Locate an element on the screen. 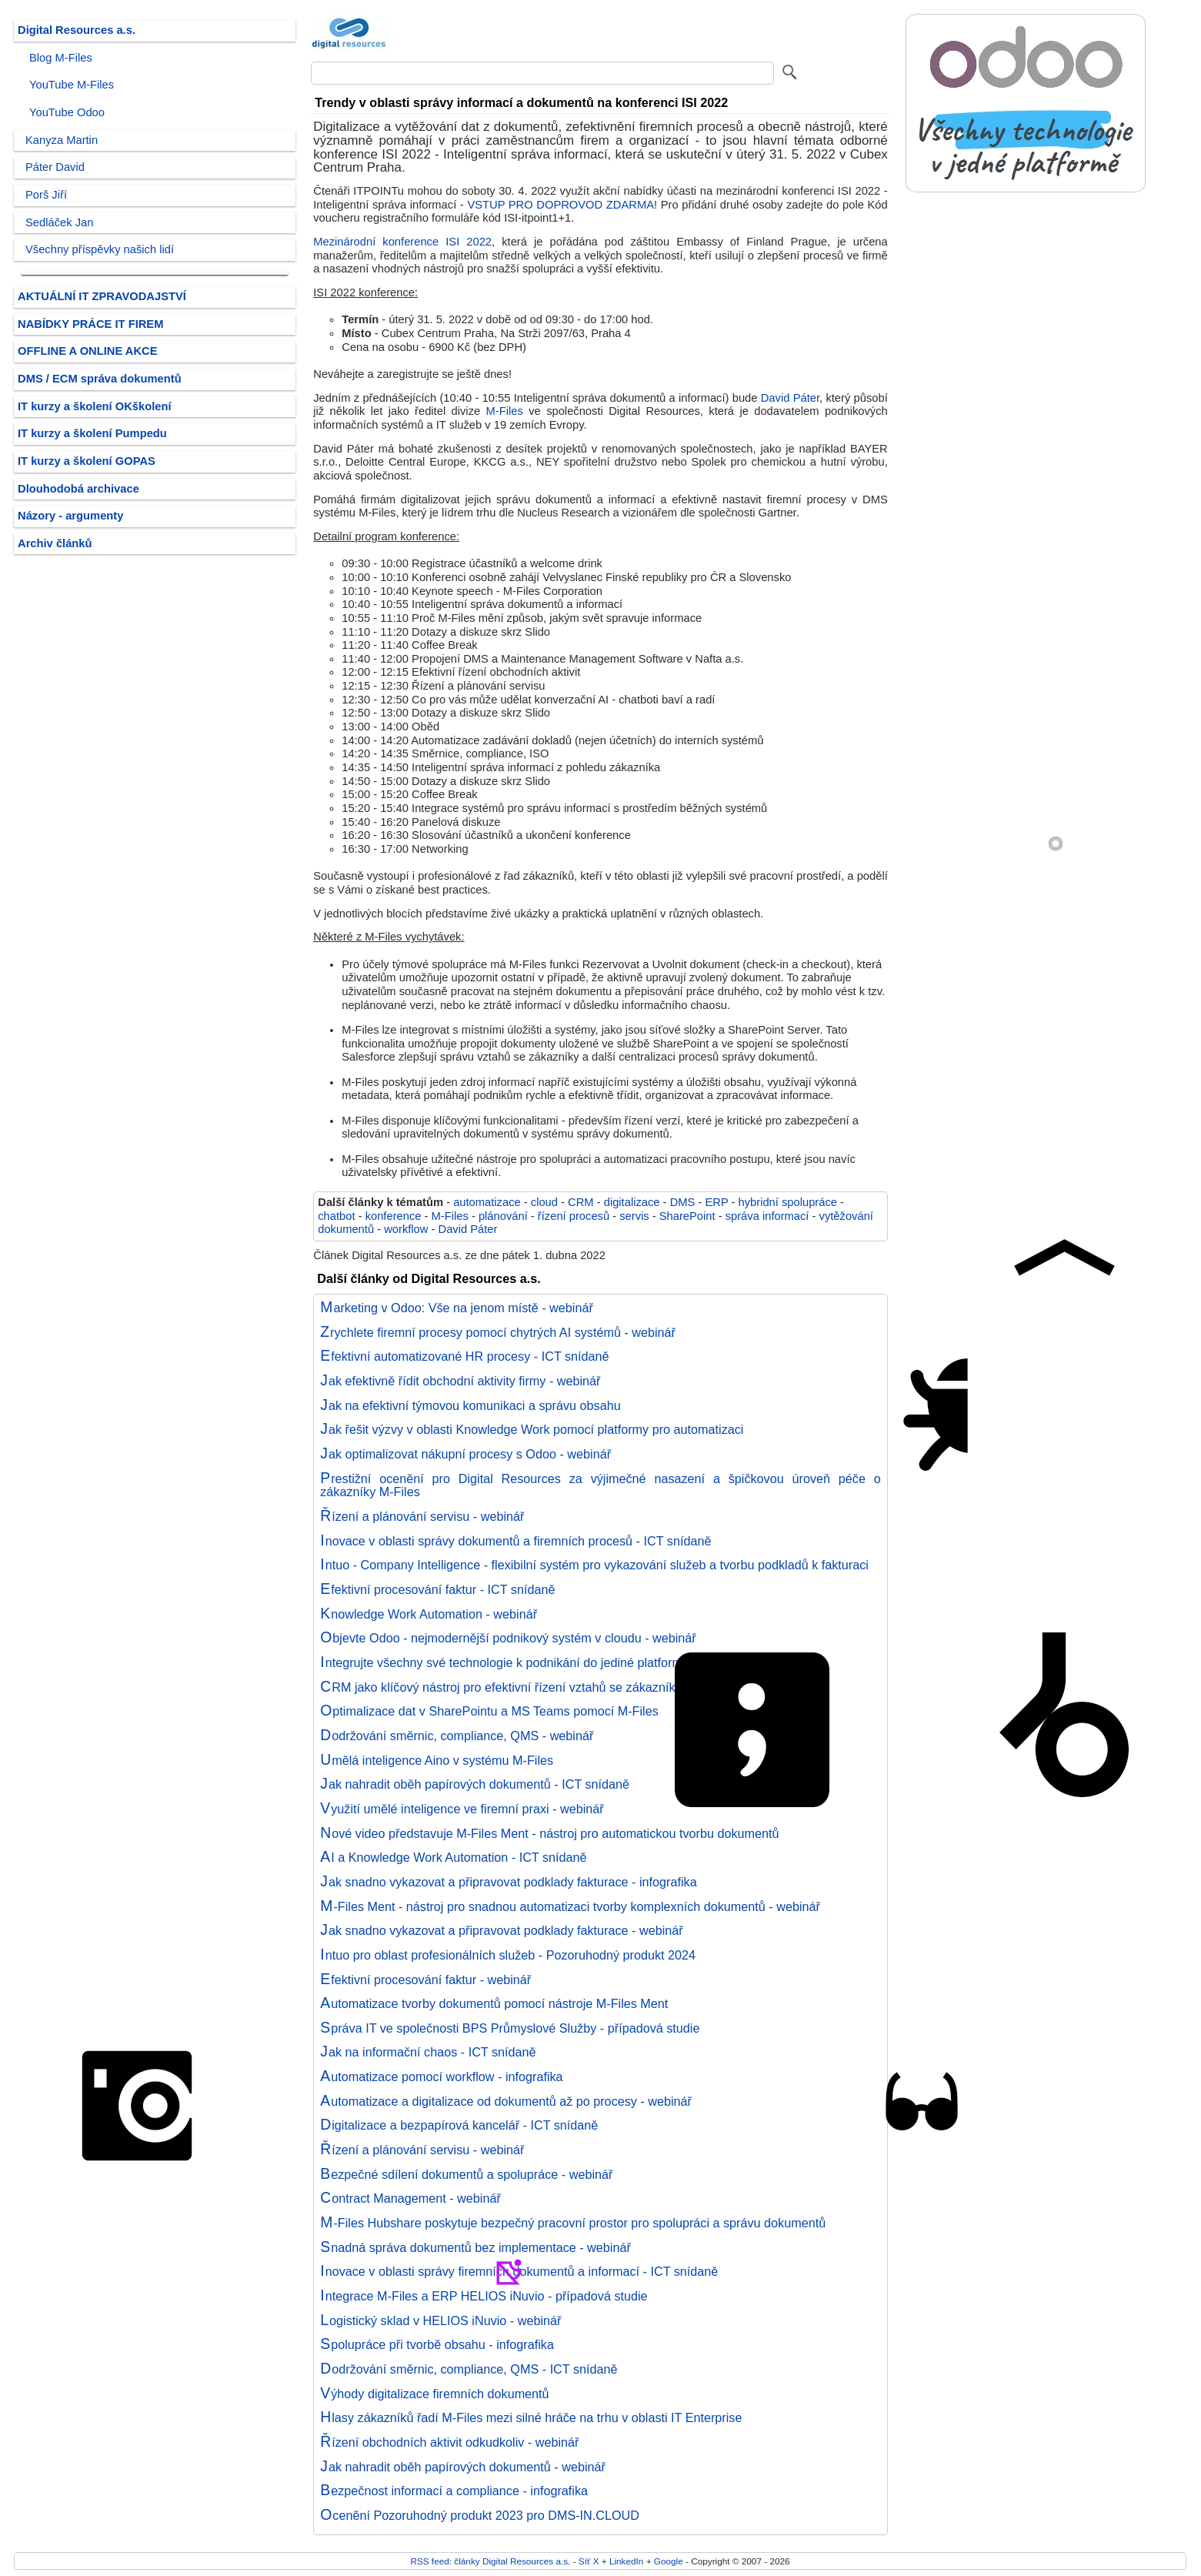 The height and width of the screenshot is (2576, 1201). open the Beatport app or website is located at coordinates (1064, 1715).